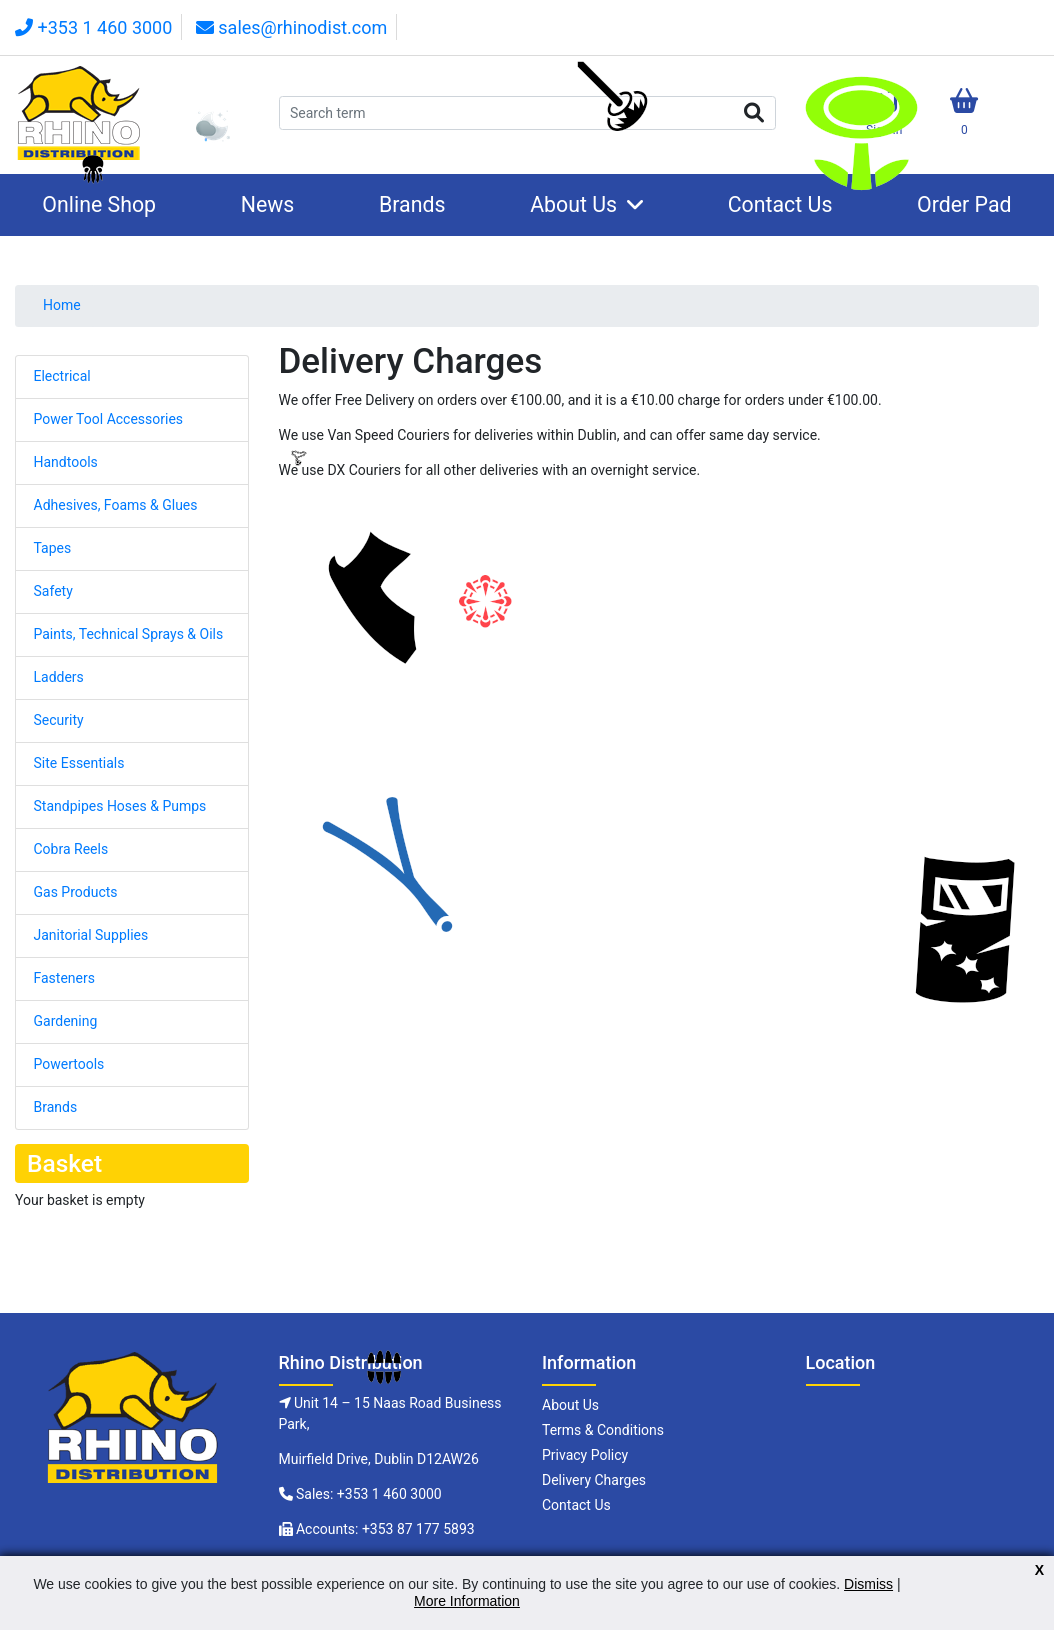  What do you see at coordinates (861, 128) in the screenshot?
I see `collect a power-up or special ability` at bounding box center [861, 128].